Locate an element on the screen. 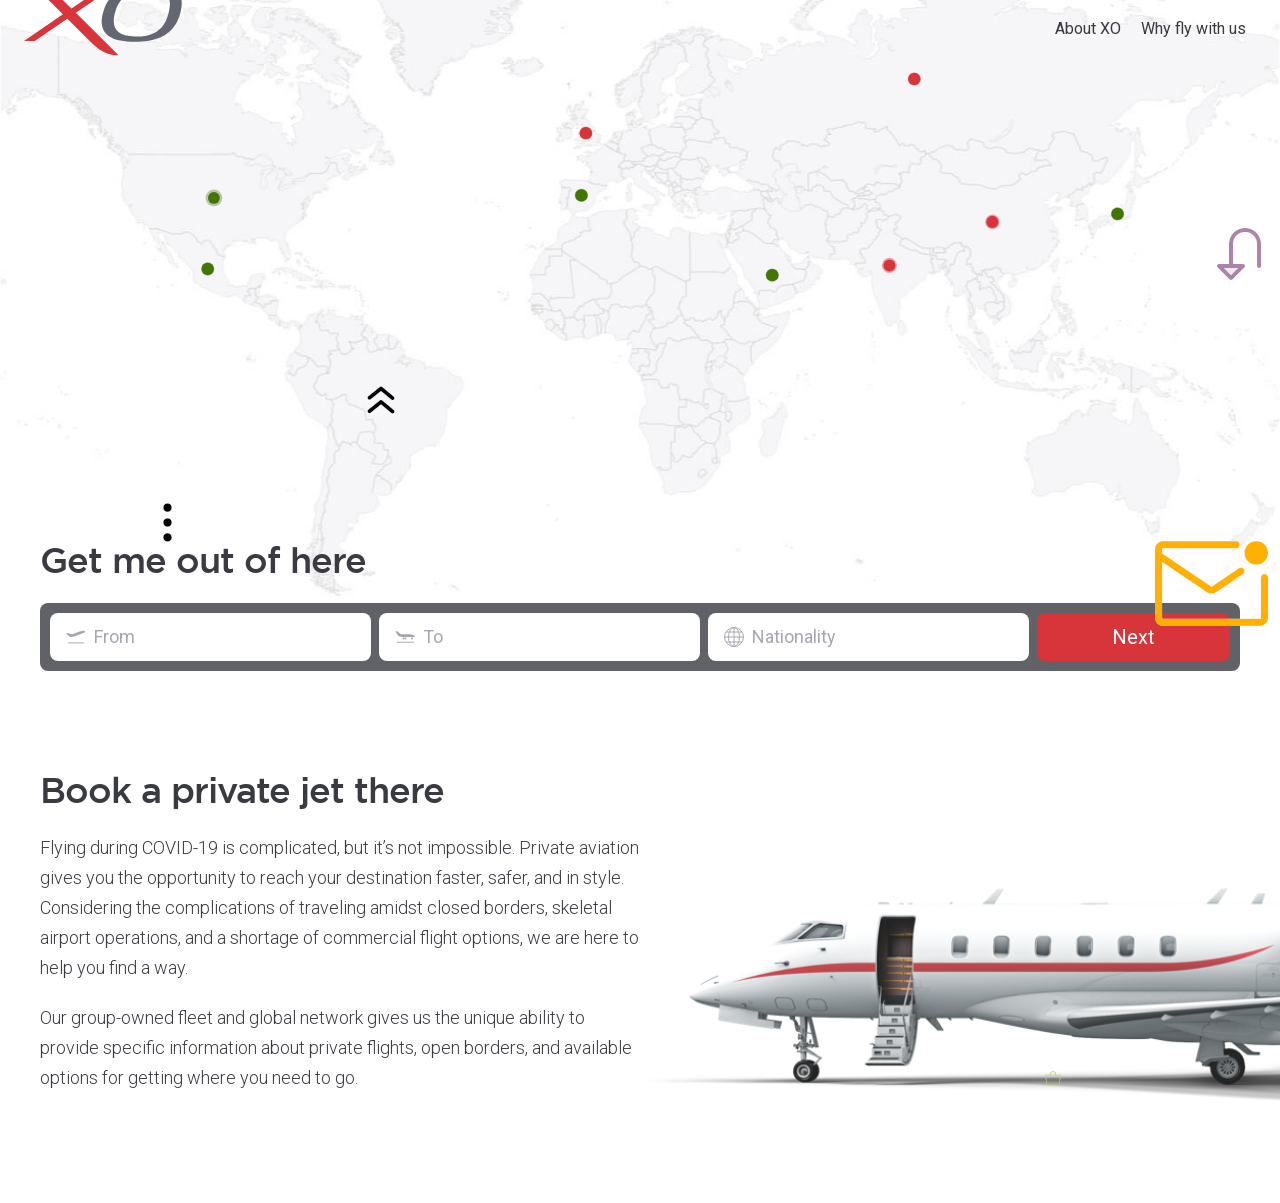 This screenshot has height=1203, width=1280. scroll to top of page is located at coordinates (381, 400).